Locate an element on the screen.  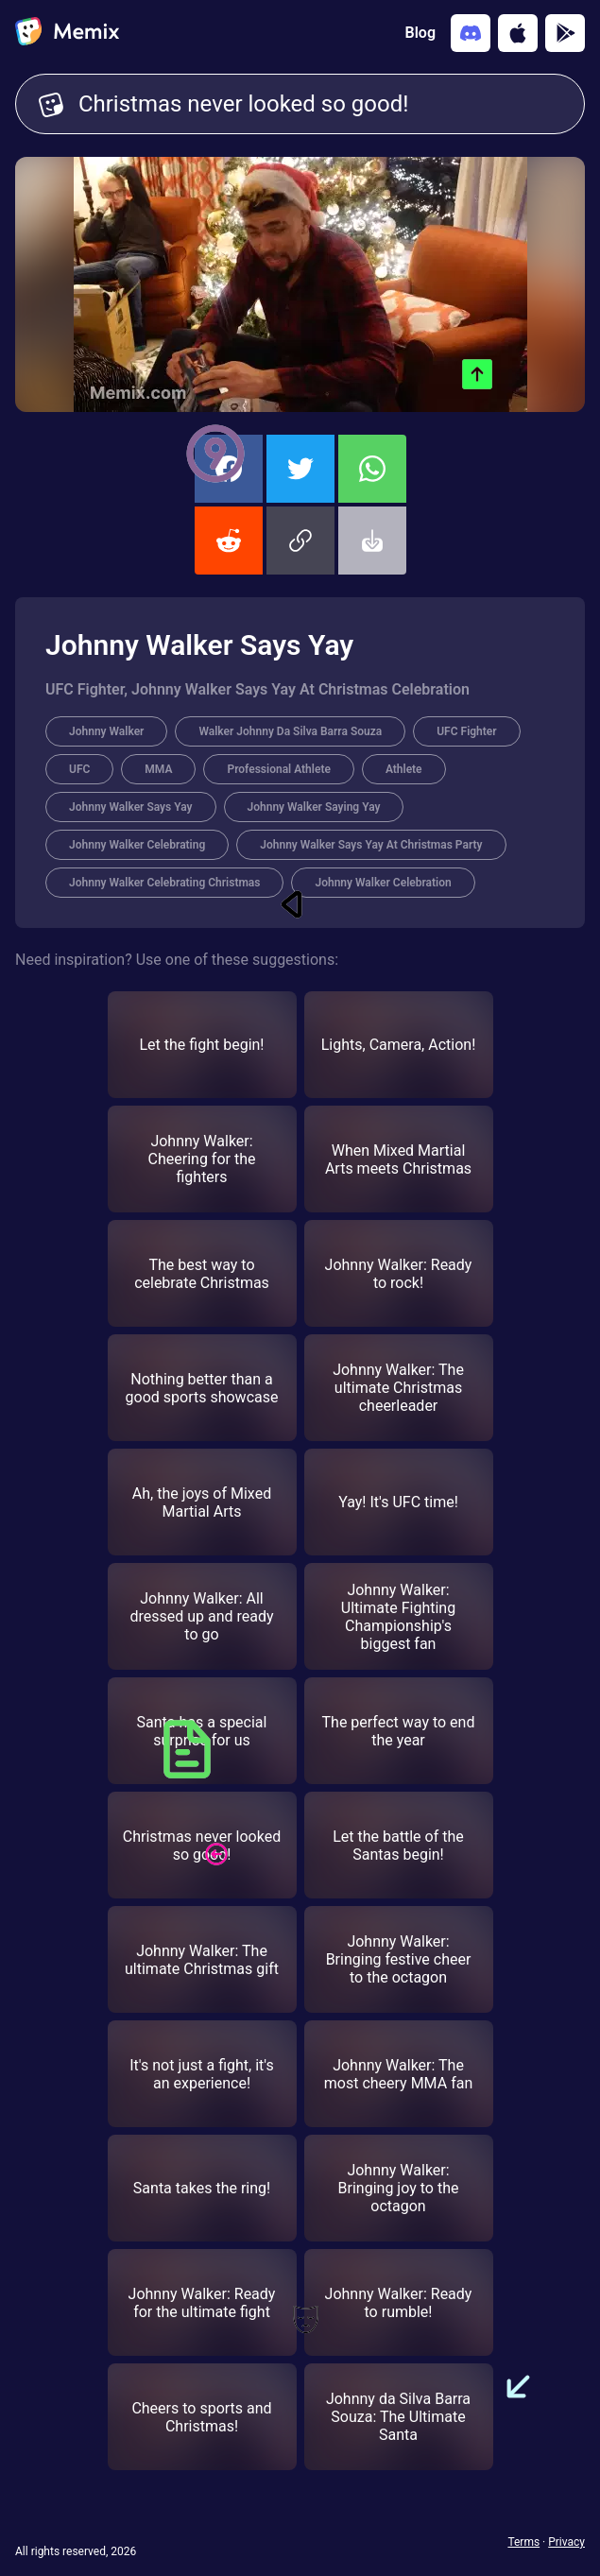
indicates item number nine in a list or sequence is located at coordinates (215, 454).